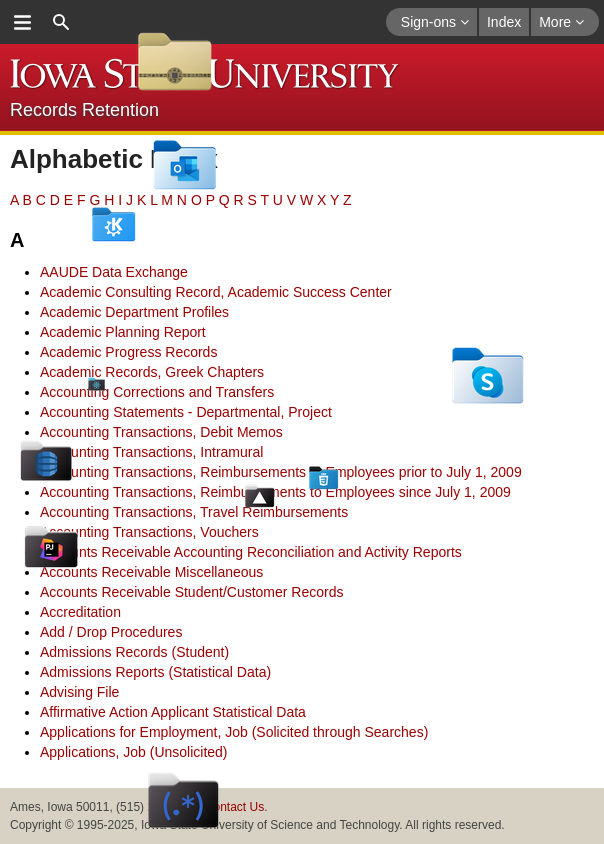  What do you see at coordinates (96, 384) in the screenshot?
I see `open react project folder` at bounding box center [96, 384].